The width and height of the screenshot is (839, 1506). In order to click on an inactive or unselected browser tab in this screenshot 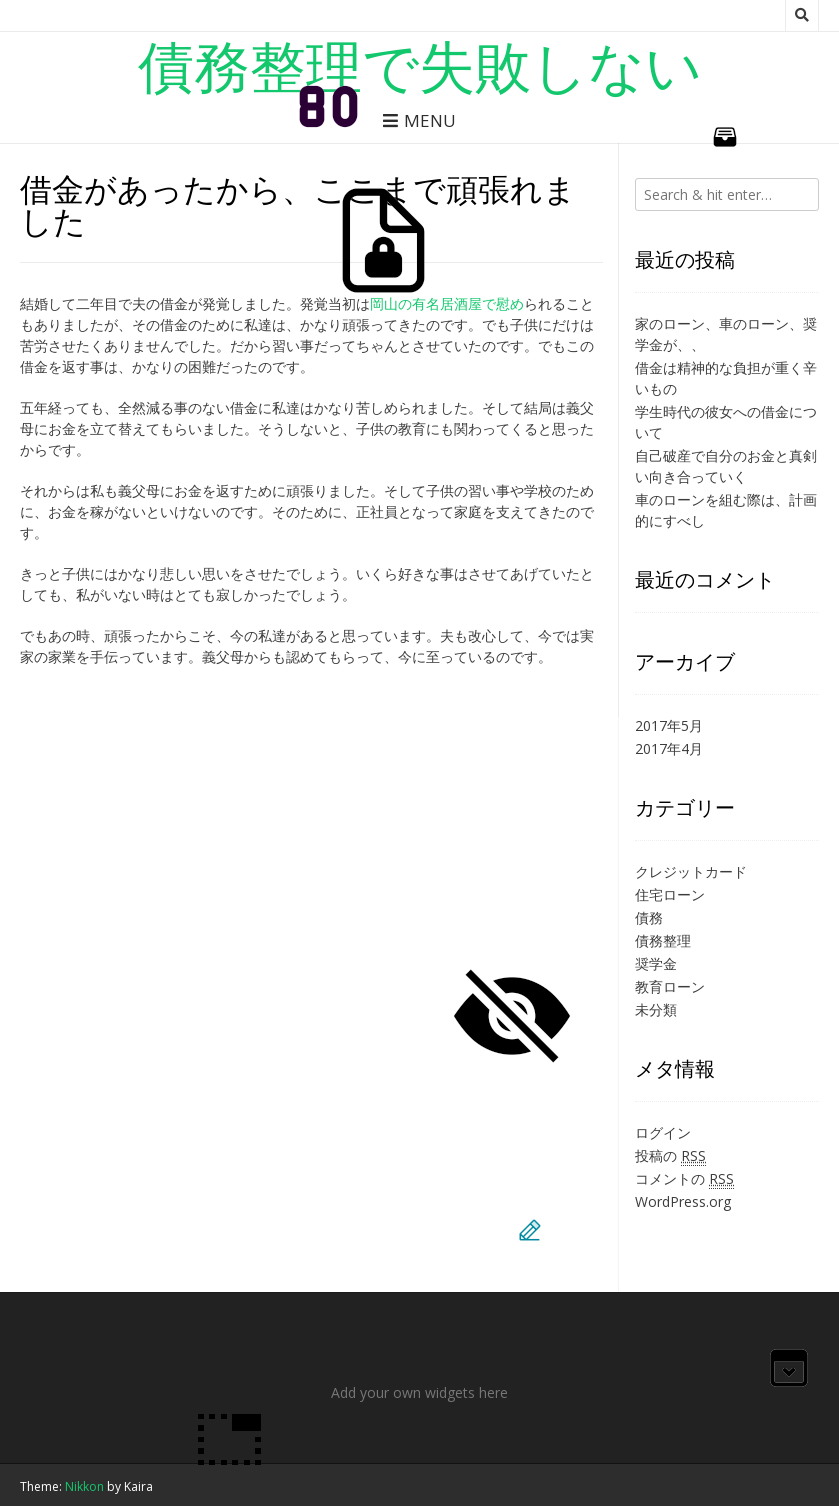, I will do `click(229, 1439)`.